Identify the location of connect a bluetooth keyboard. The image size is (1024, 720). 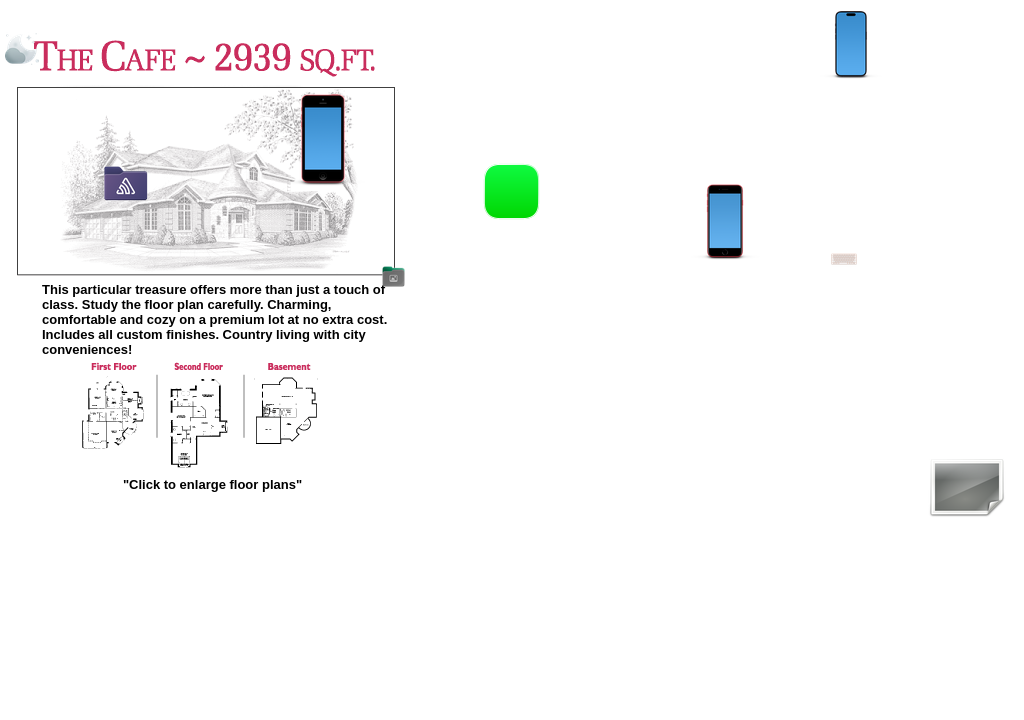
(844, 259).